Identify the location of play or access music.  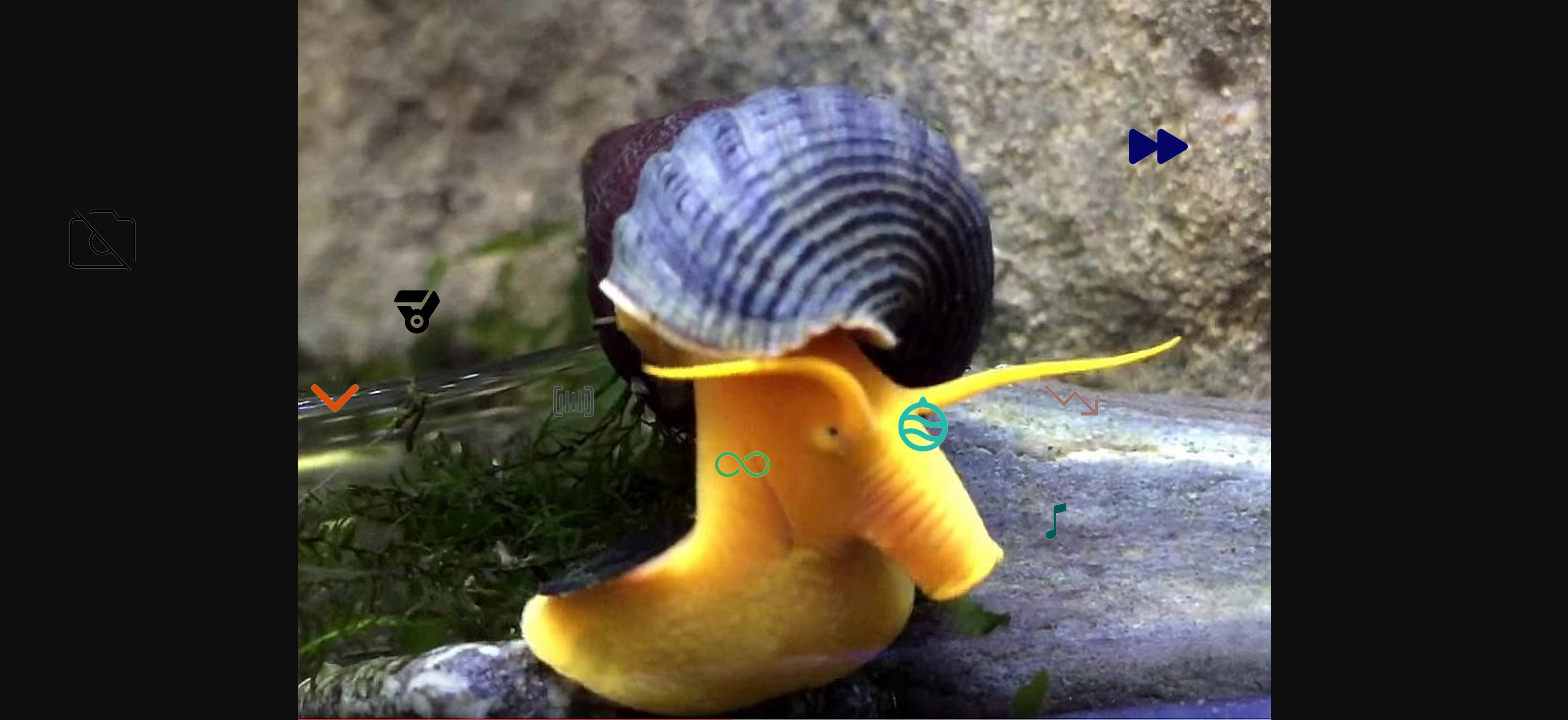
(1056, 521).